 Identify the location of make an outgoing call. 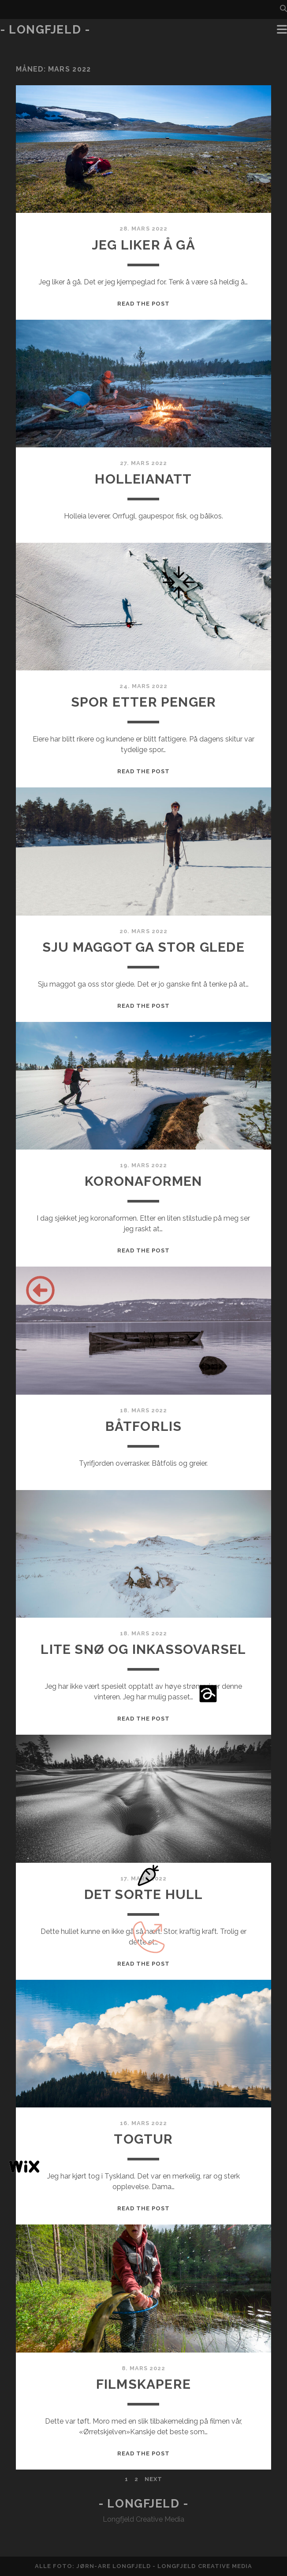
(149, 1937).